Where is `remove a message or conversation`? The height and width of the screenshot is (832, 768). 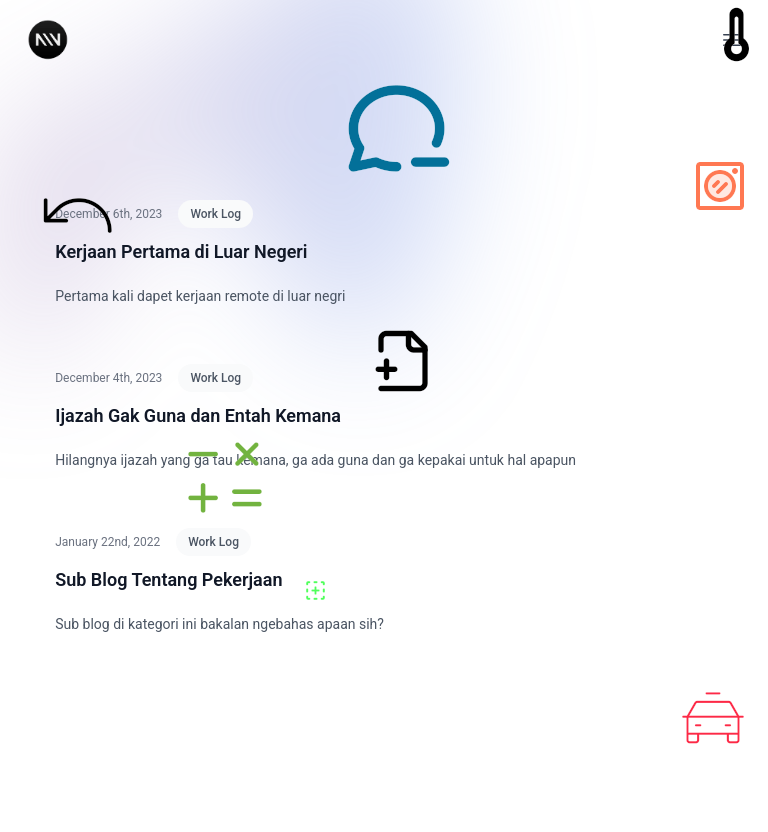
remove a message or conversation is located at coordinates (396, 128).